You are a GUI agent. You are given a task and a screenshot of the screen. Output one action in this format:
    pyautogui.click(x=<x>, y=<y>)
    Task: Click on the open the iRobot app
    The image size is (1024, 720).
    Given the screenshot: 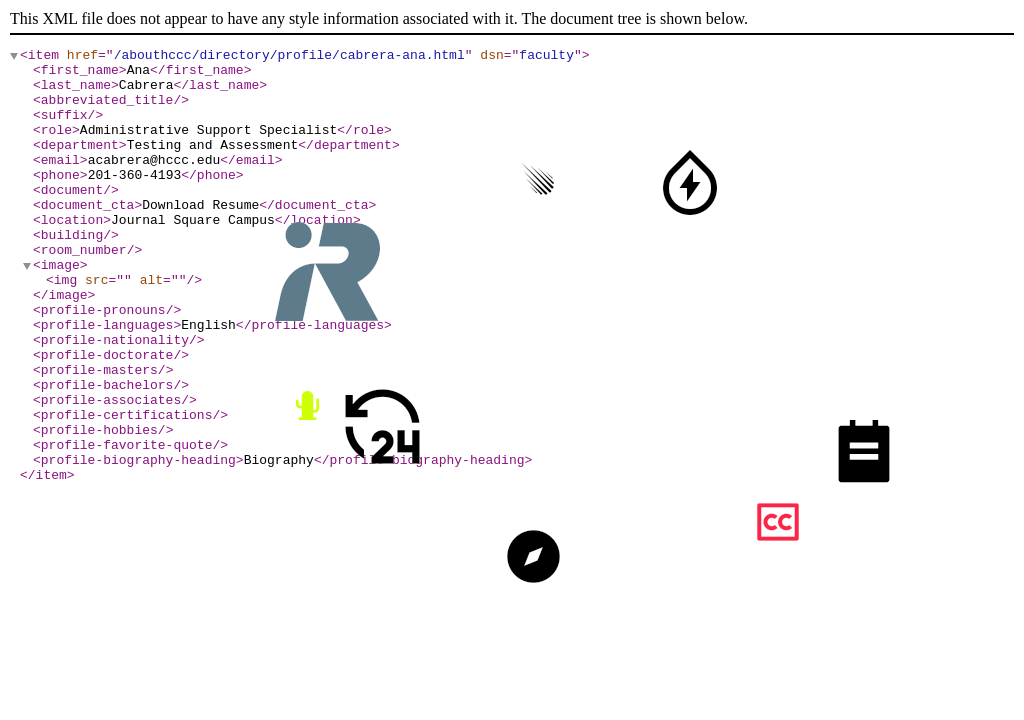 What is the action you would take?
    pyautogui.click(x=327, y=271)
    